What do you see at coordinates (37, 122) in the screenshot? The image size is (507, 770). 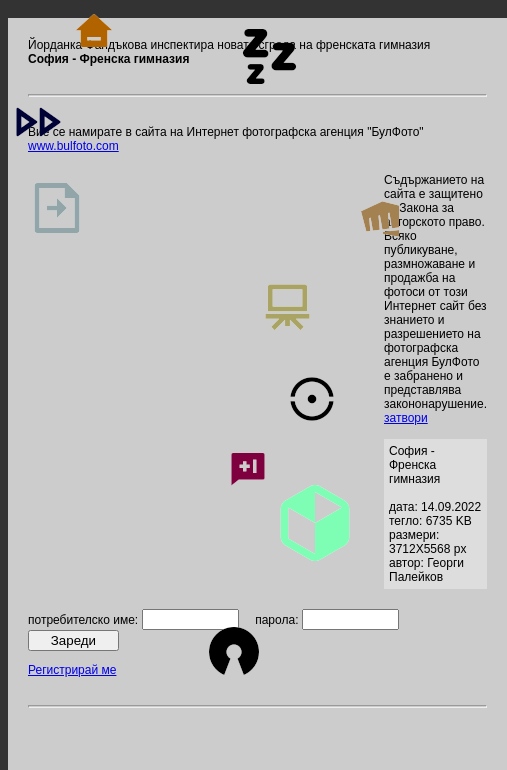 I see `fast forward or skip ahead in media playback` at bounding box center [37, 122].